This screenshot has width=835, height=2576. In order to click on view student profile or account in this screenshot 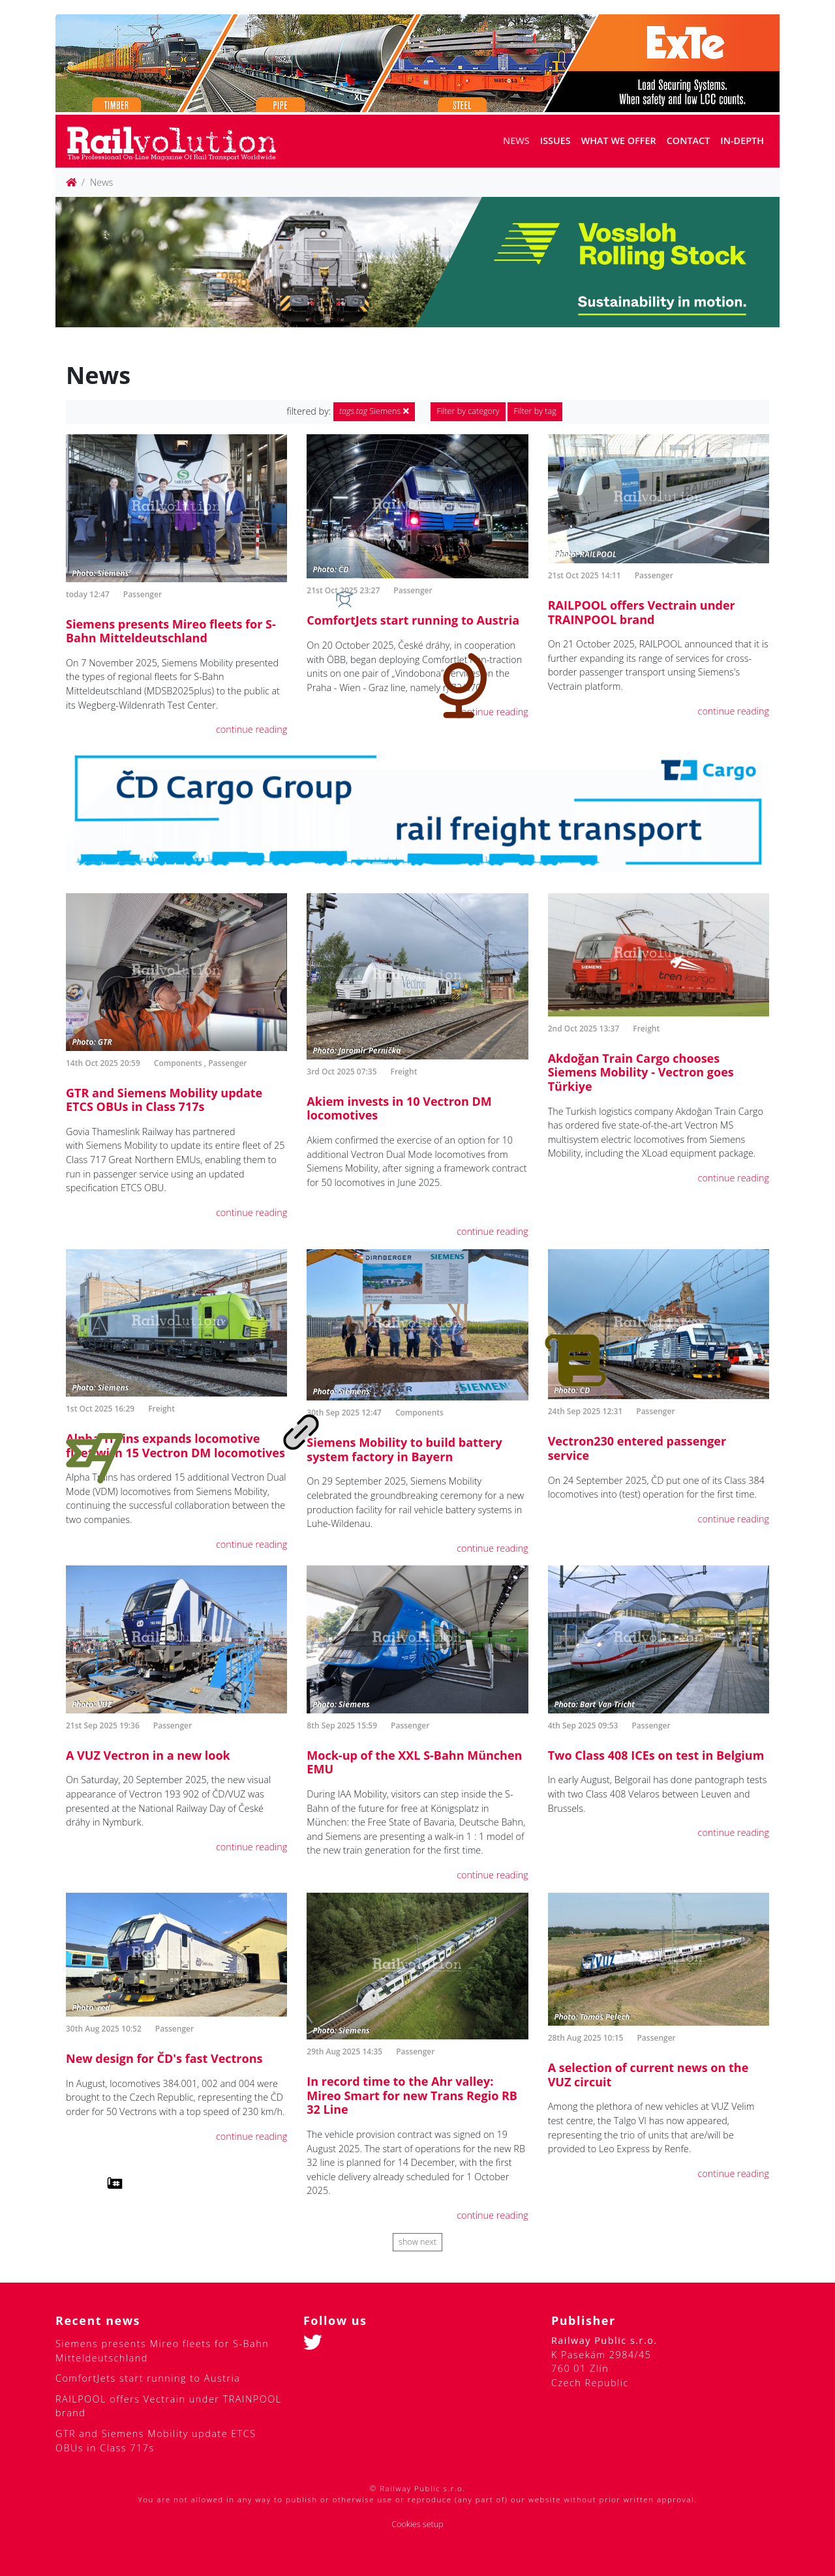, I will do `click(344, 599)`.